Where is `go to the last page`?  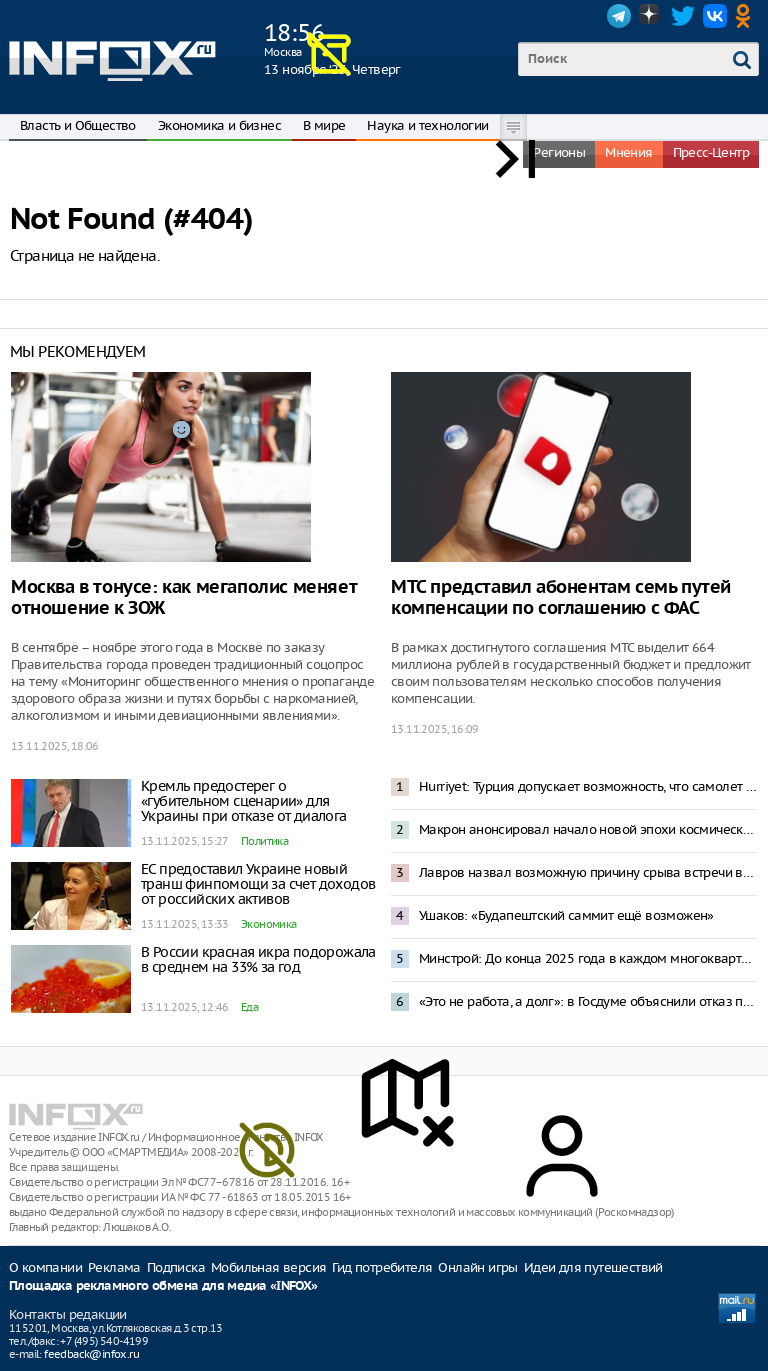 go to the last page is located at coordinates (516, 159).